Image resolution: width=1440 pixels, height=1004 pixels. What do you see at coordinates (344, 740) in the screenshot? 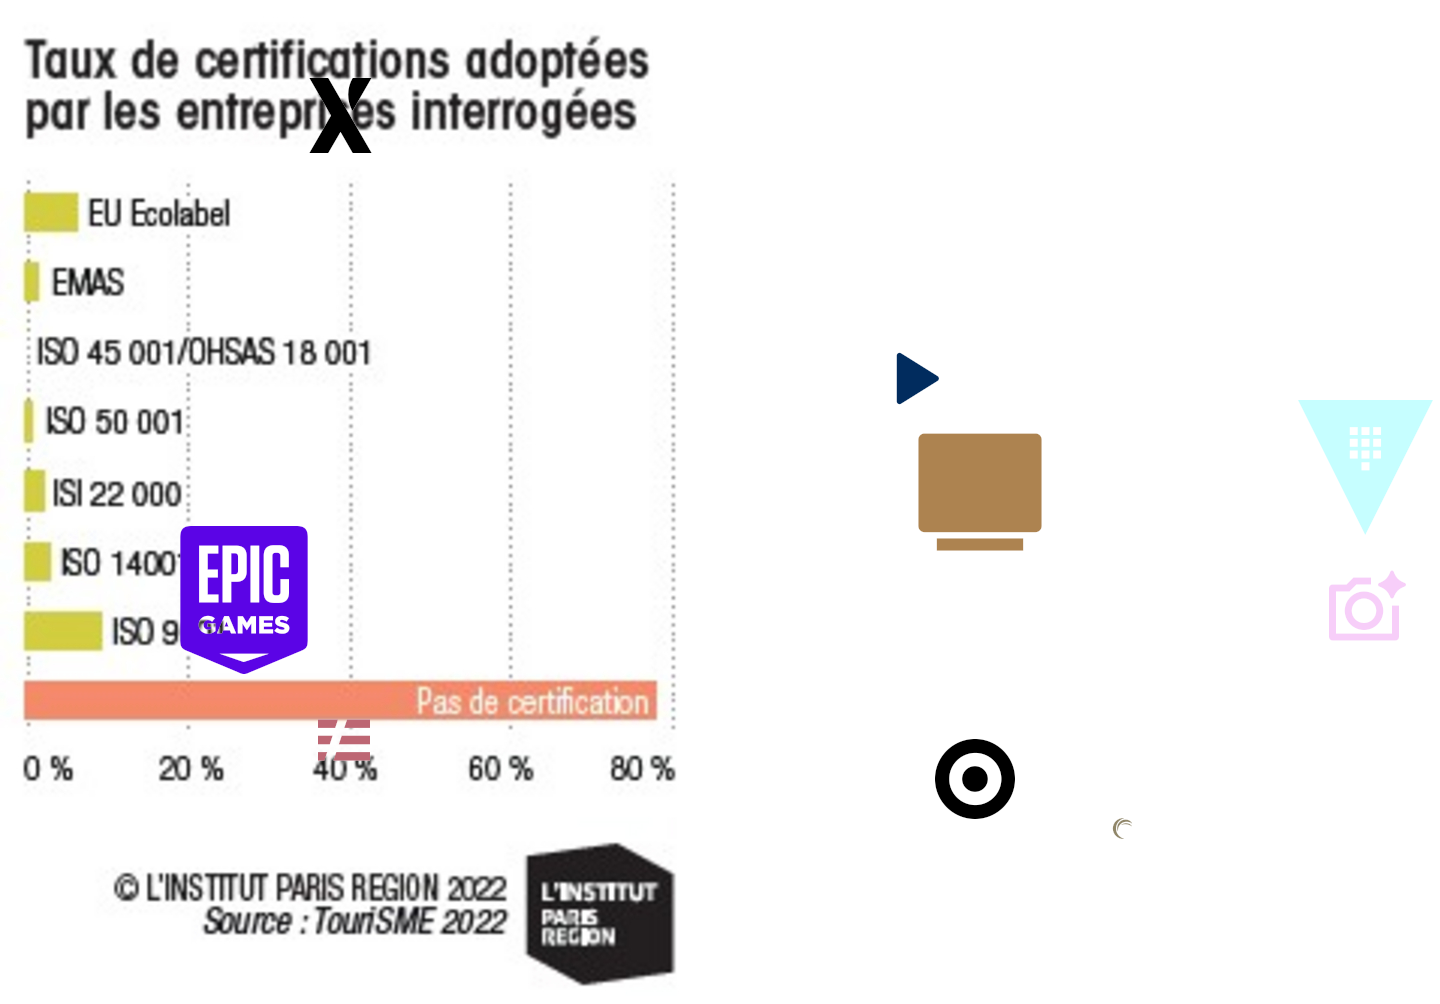
I see `serverless framework logo` at bounding box center [344, 740].